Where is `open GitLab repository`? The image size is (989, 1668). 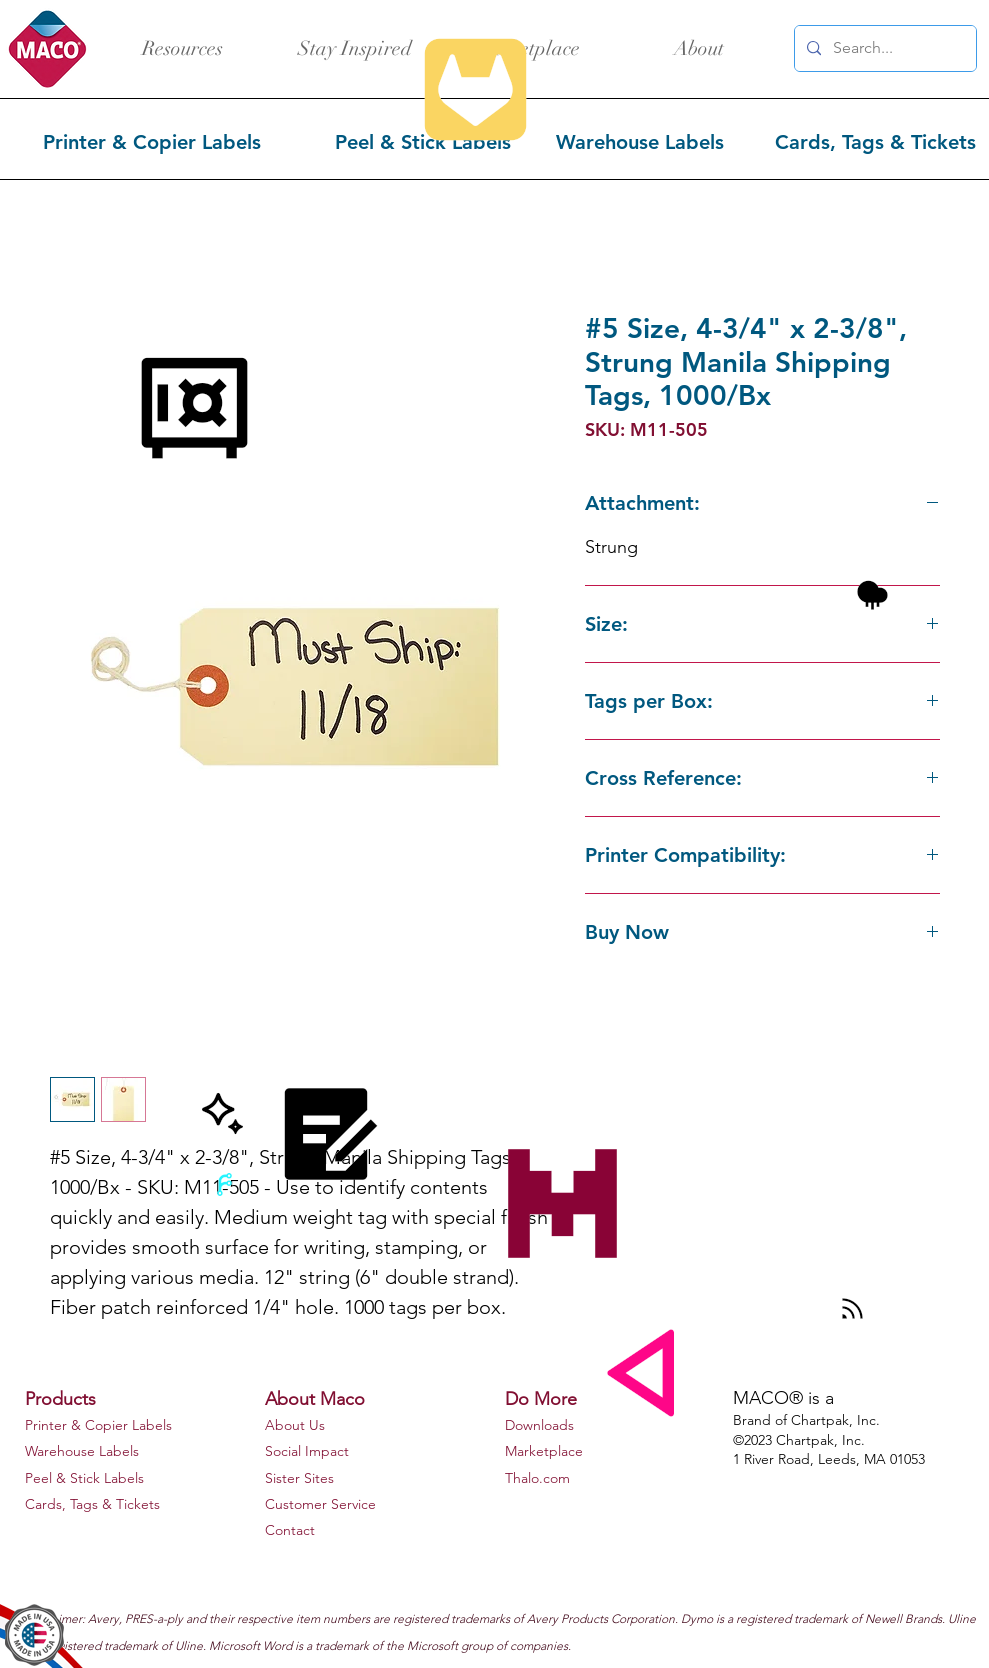 open GitLab repository is located at coordinates (475, 89).